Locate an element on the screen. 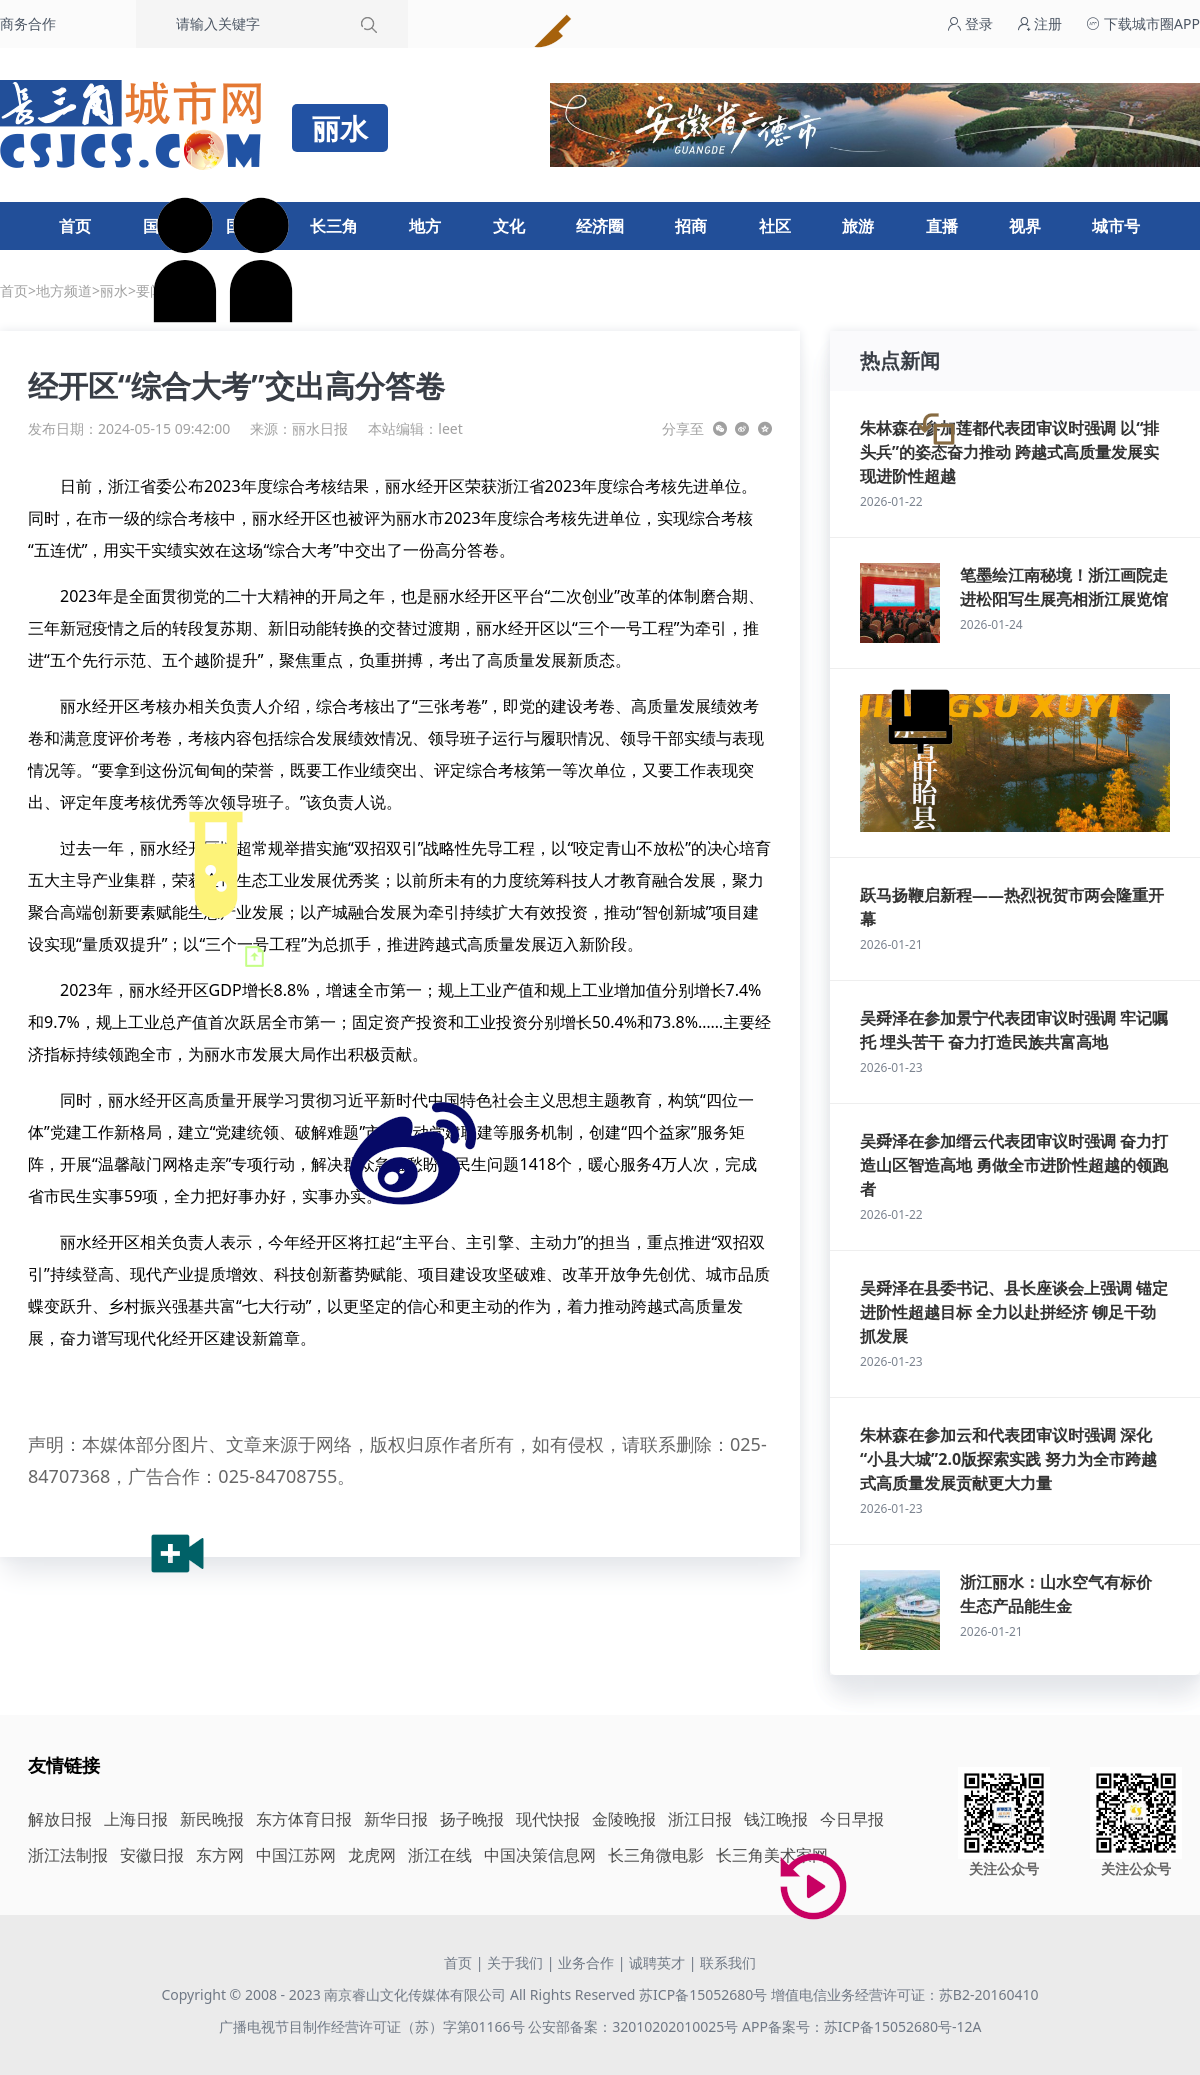 The height and width of the screenshot is (2075, 1200). upload a file or document is located at coordinates (254, 956).